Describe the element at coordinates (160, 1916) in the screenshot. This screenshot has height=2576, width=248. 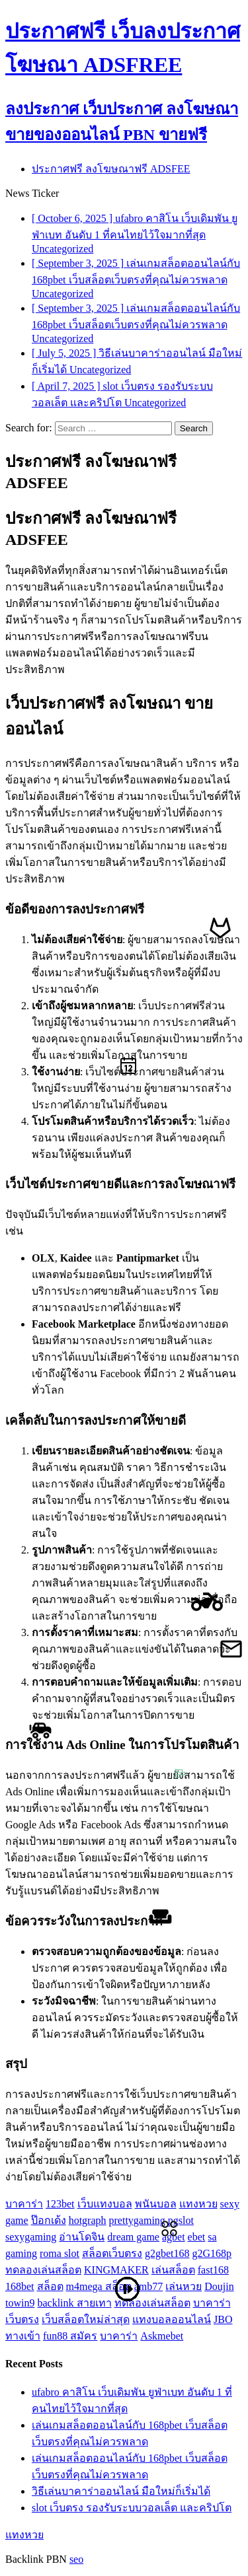
I see `view weekend or leisure activities` at that location.